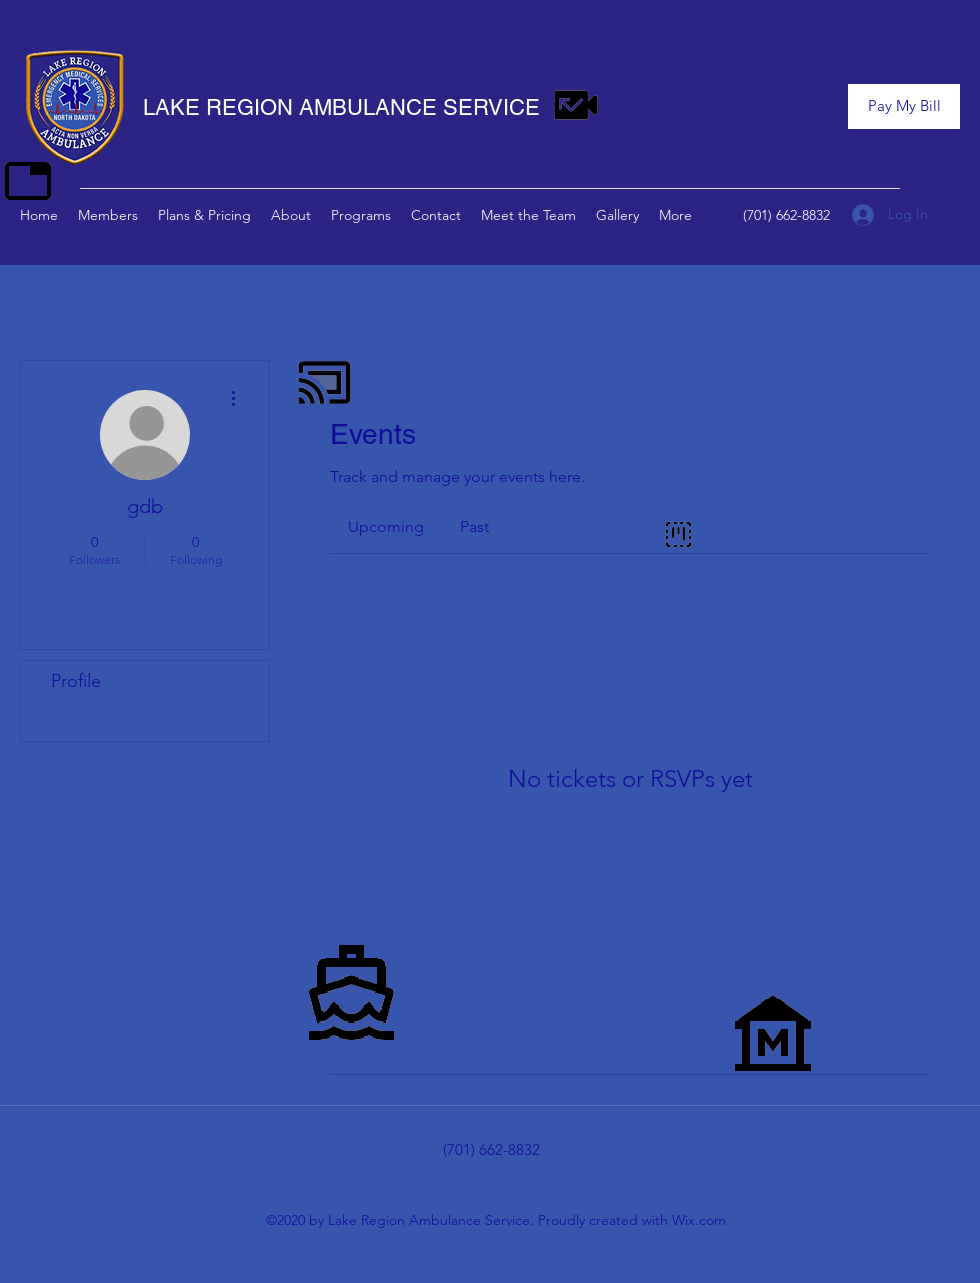  I want to click on open a new browser tab, so click(28, 181).